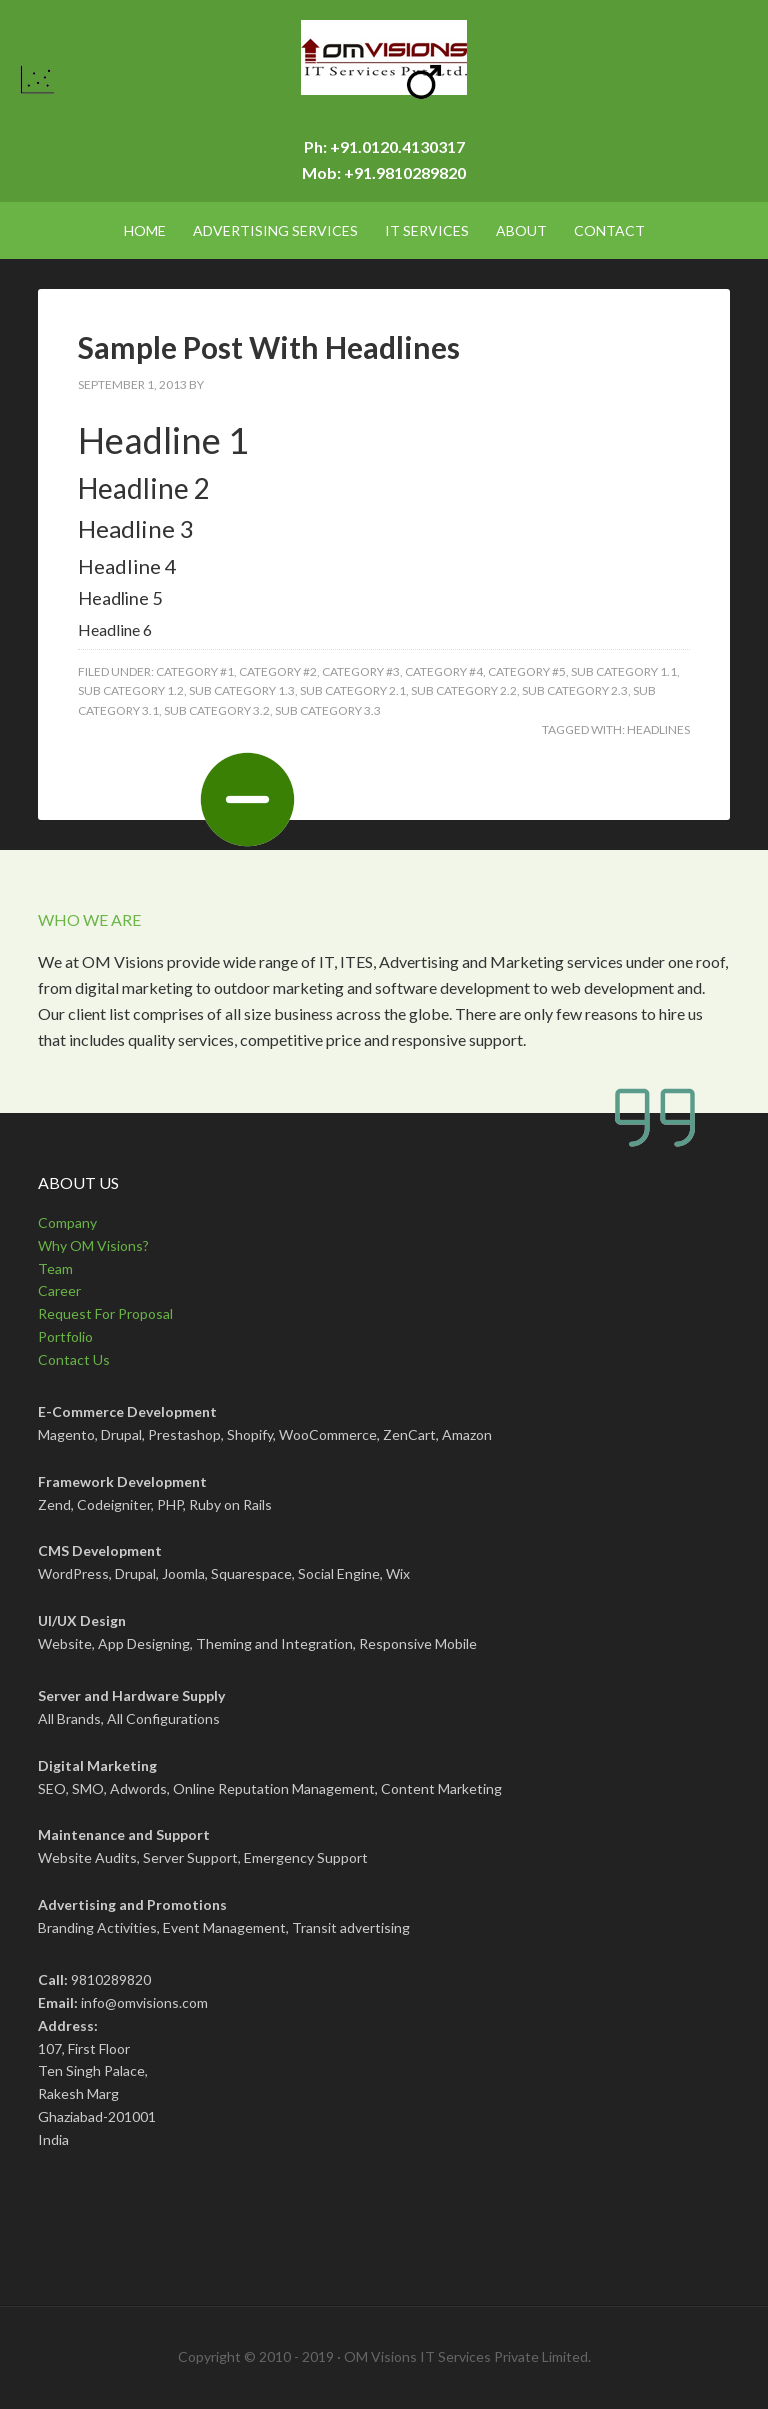  Describe the element at coordinates (655, 1116) in the screenshot. I see `insert a block quote` at that location.